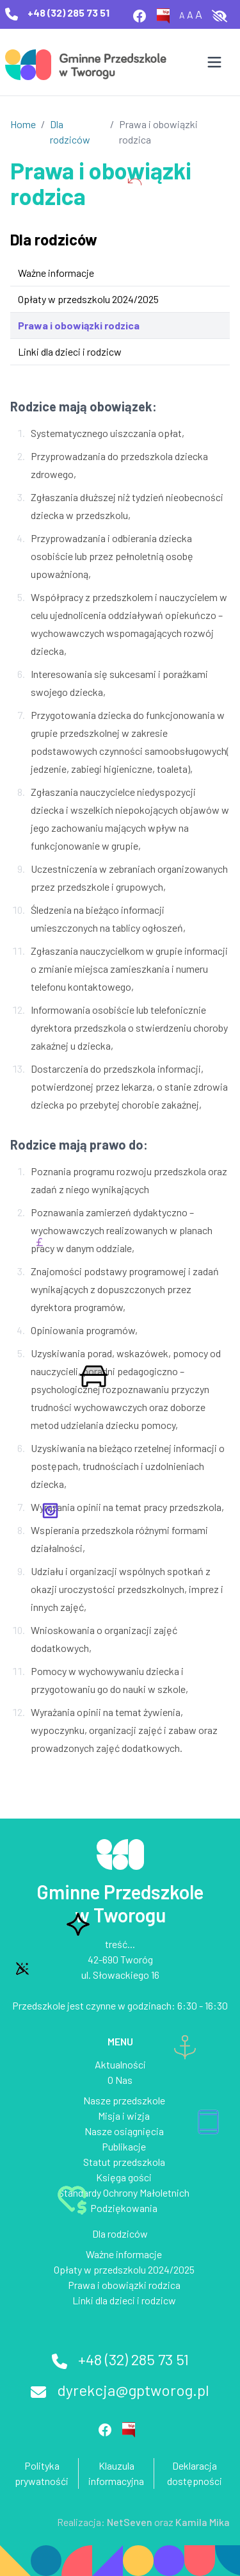  I want to click on anchor link to a specific section on the page, so click(185, 2047).